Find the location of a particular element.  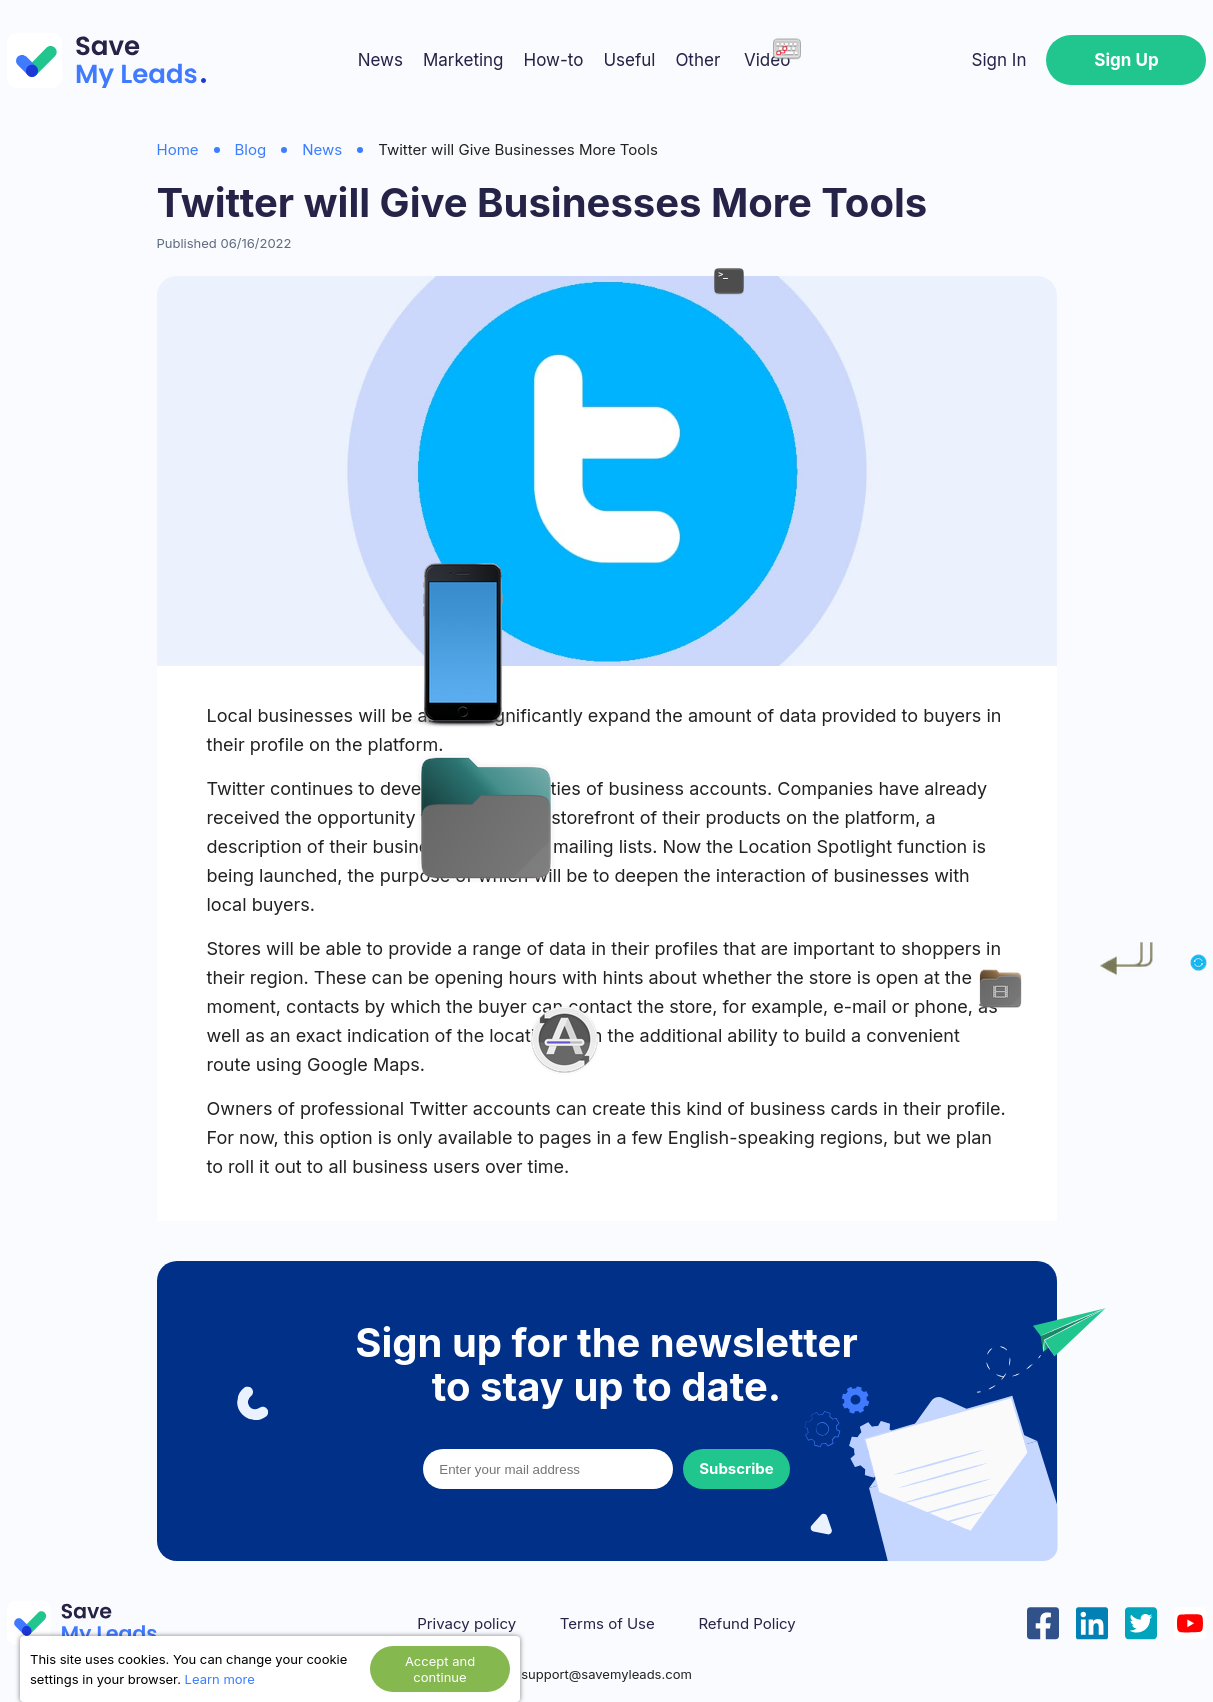

indicates a connected iPhone device is located at coordinates (463, 645).